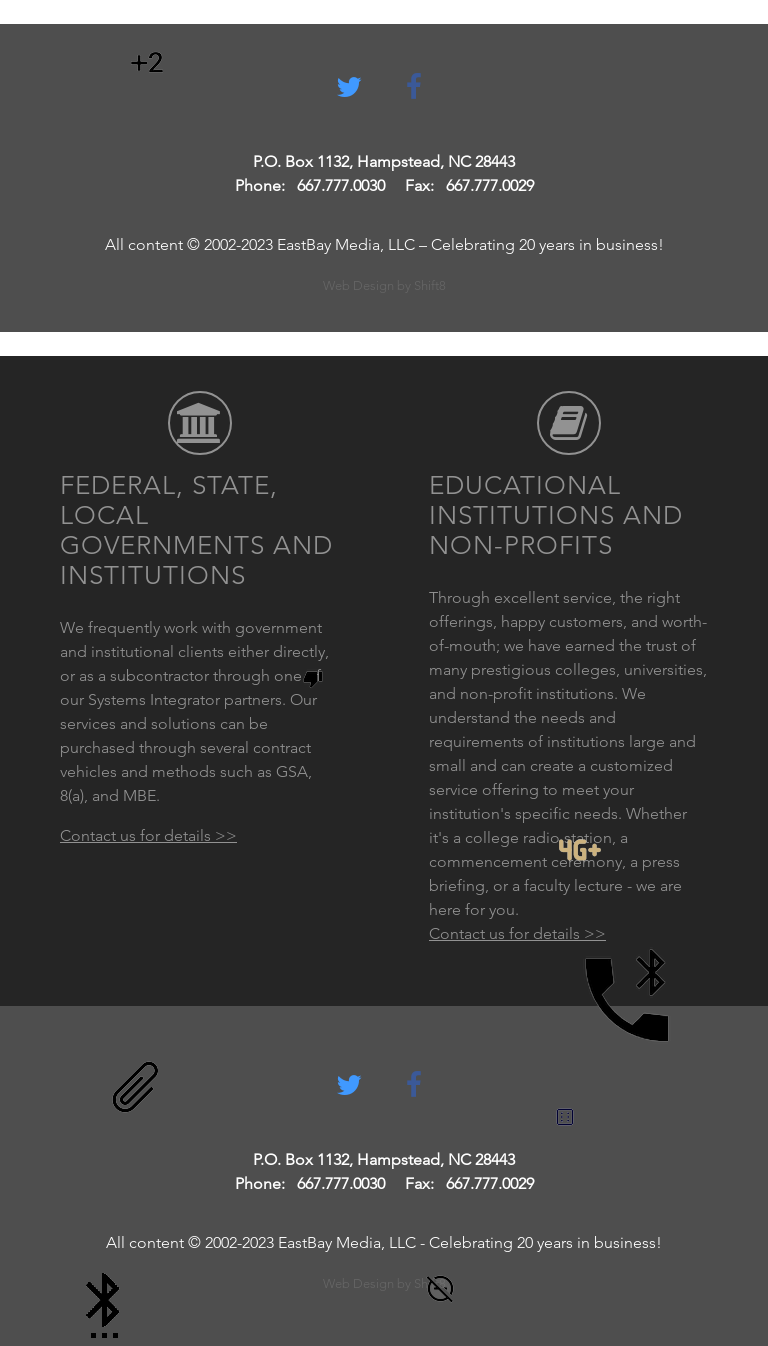  Describe the element at coordinates (580, 850) in the screenshot. I see `indicates 4G+ or LTE-Advanced network connectivity` at that location.